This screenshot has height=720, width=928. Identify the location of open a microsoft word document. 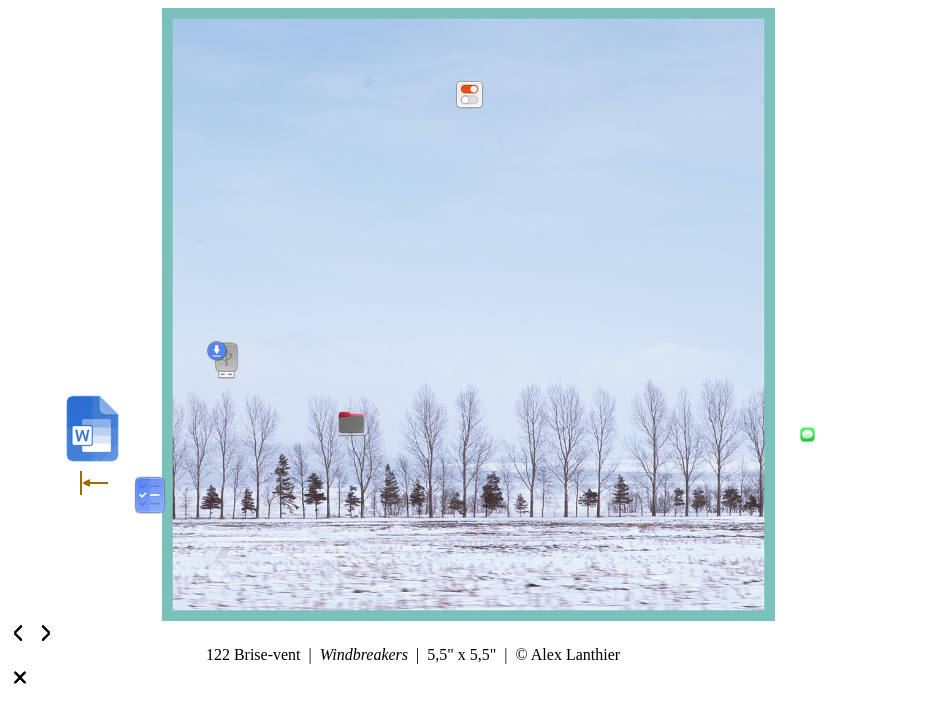
(92, 428).